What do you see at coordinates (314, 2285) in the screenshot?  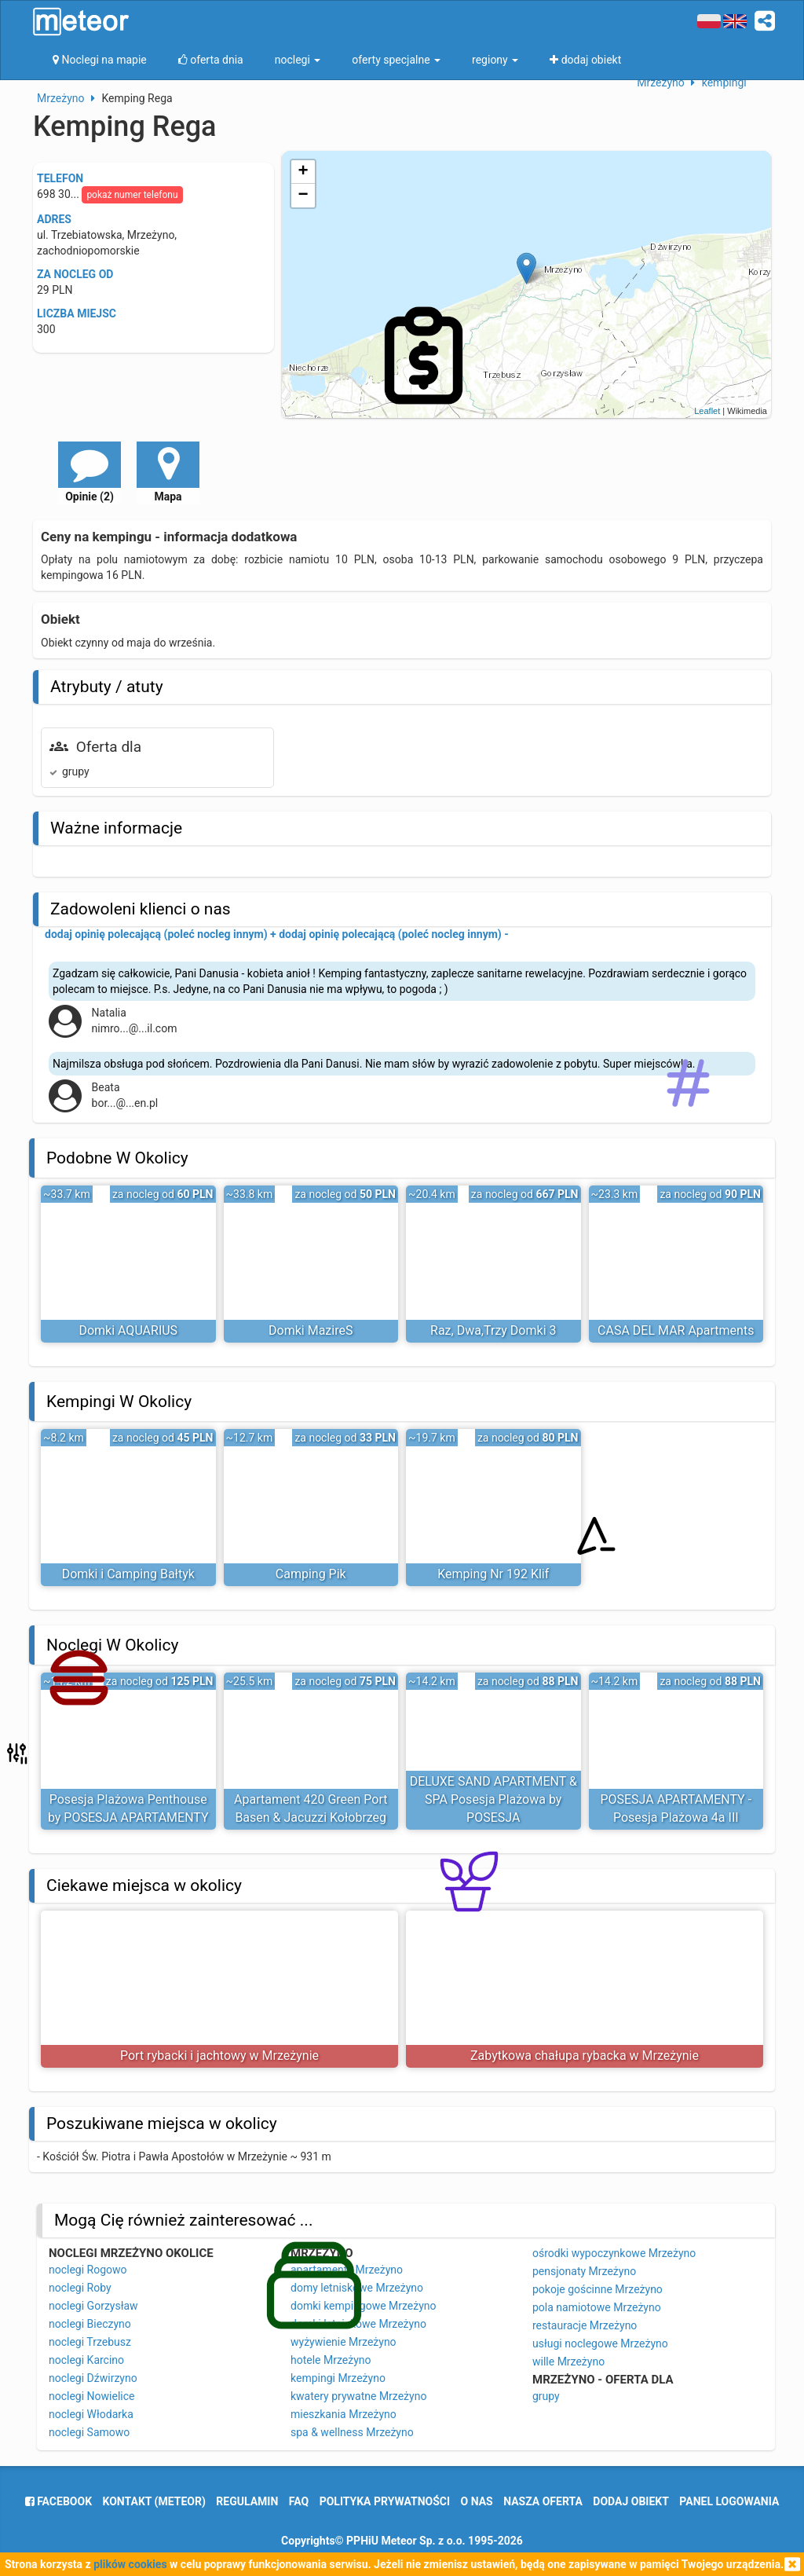 I see `view stacked layers or cards` at bounding box center [314, 2285].